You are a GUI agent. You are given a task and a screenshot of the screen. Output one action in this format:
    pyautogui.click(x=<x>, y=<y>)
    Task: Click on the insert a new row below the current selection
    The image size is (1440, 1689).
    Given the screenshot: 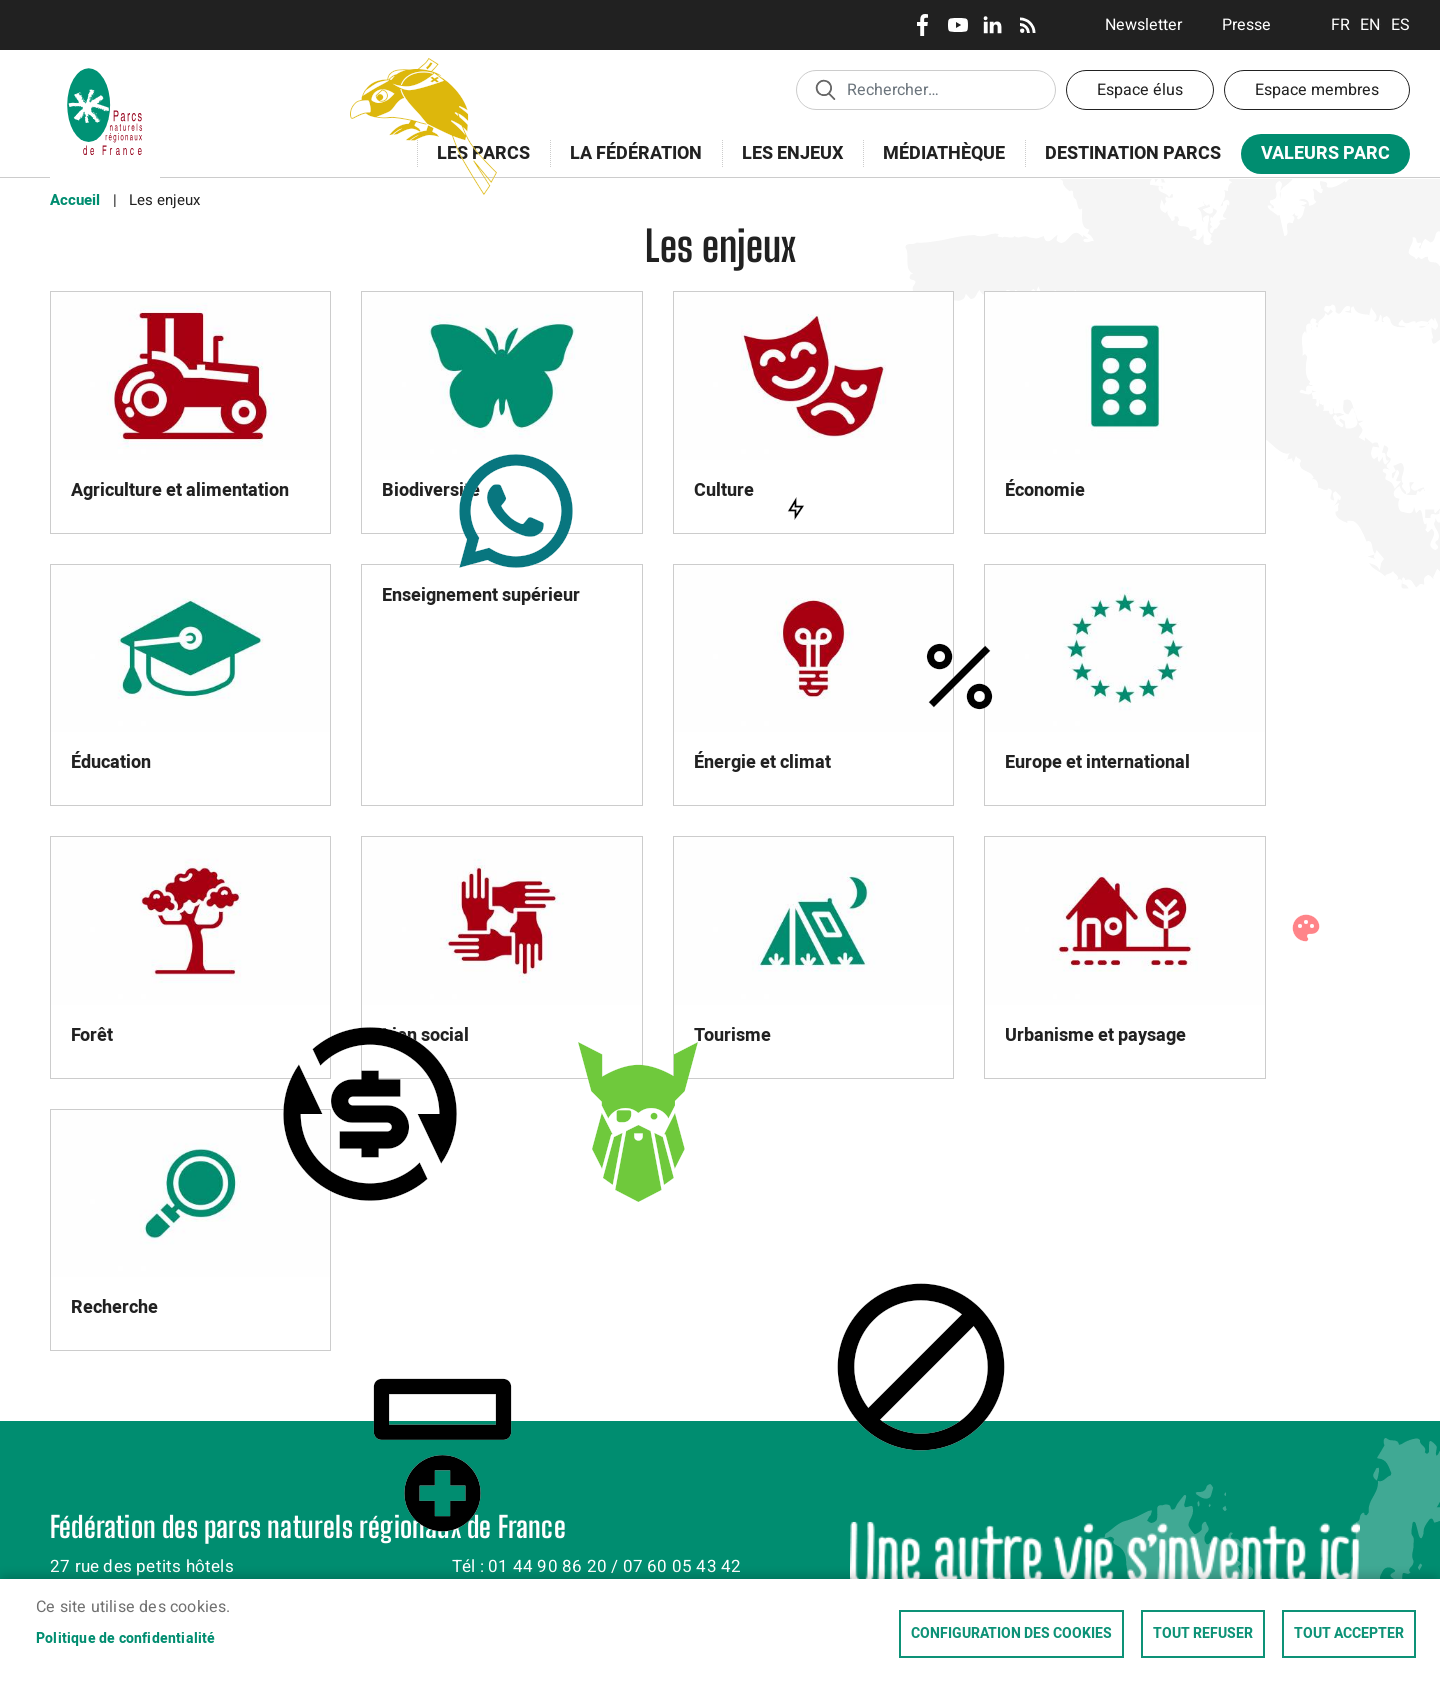 What is the action you would take?
    pyautogui.click(x=442, y=1447)
    